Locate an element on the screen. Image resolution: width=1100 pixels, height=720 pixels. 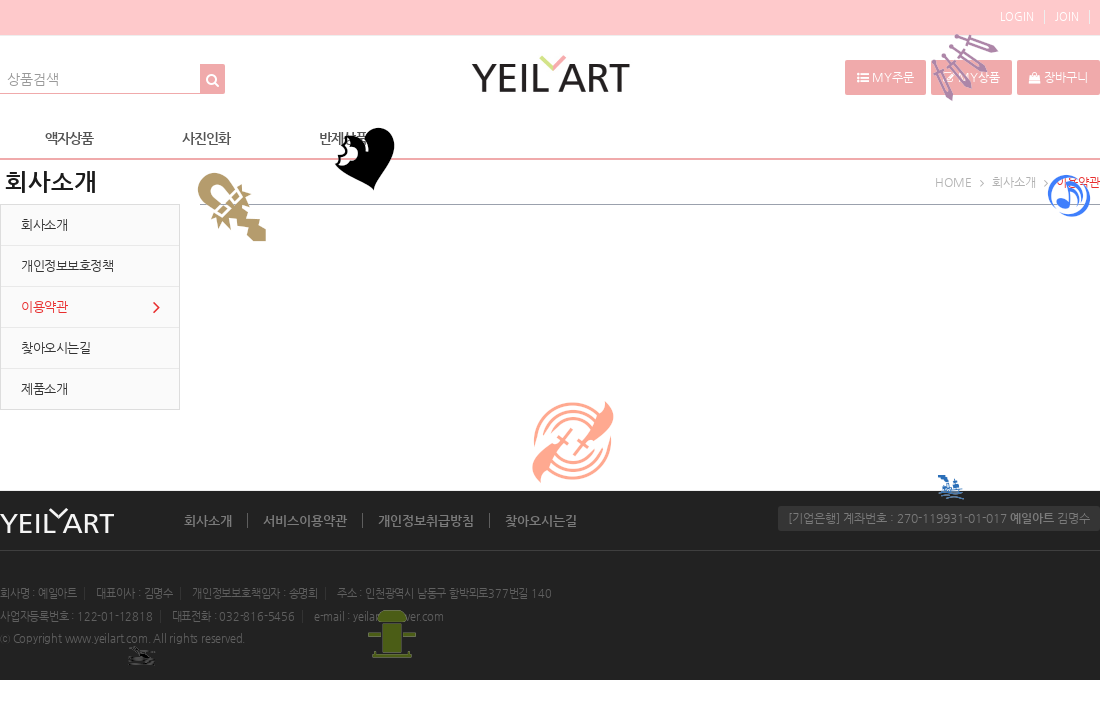
view naval fleet or warship units is located at coordinates (951, 488).